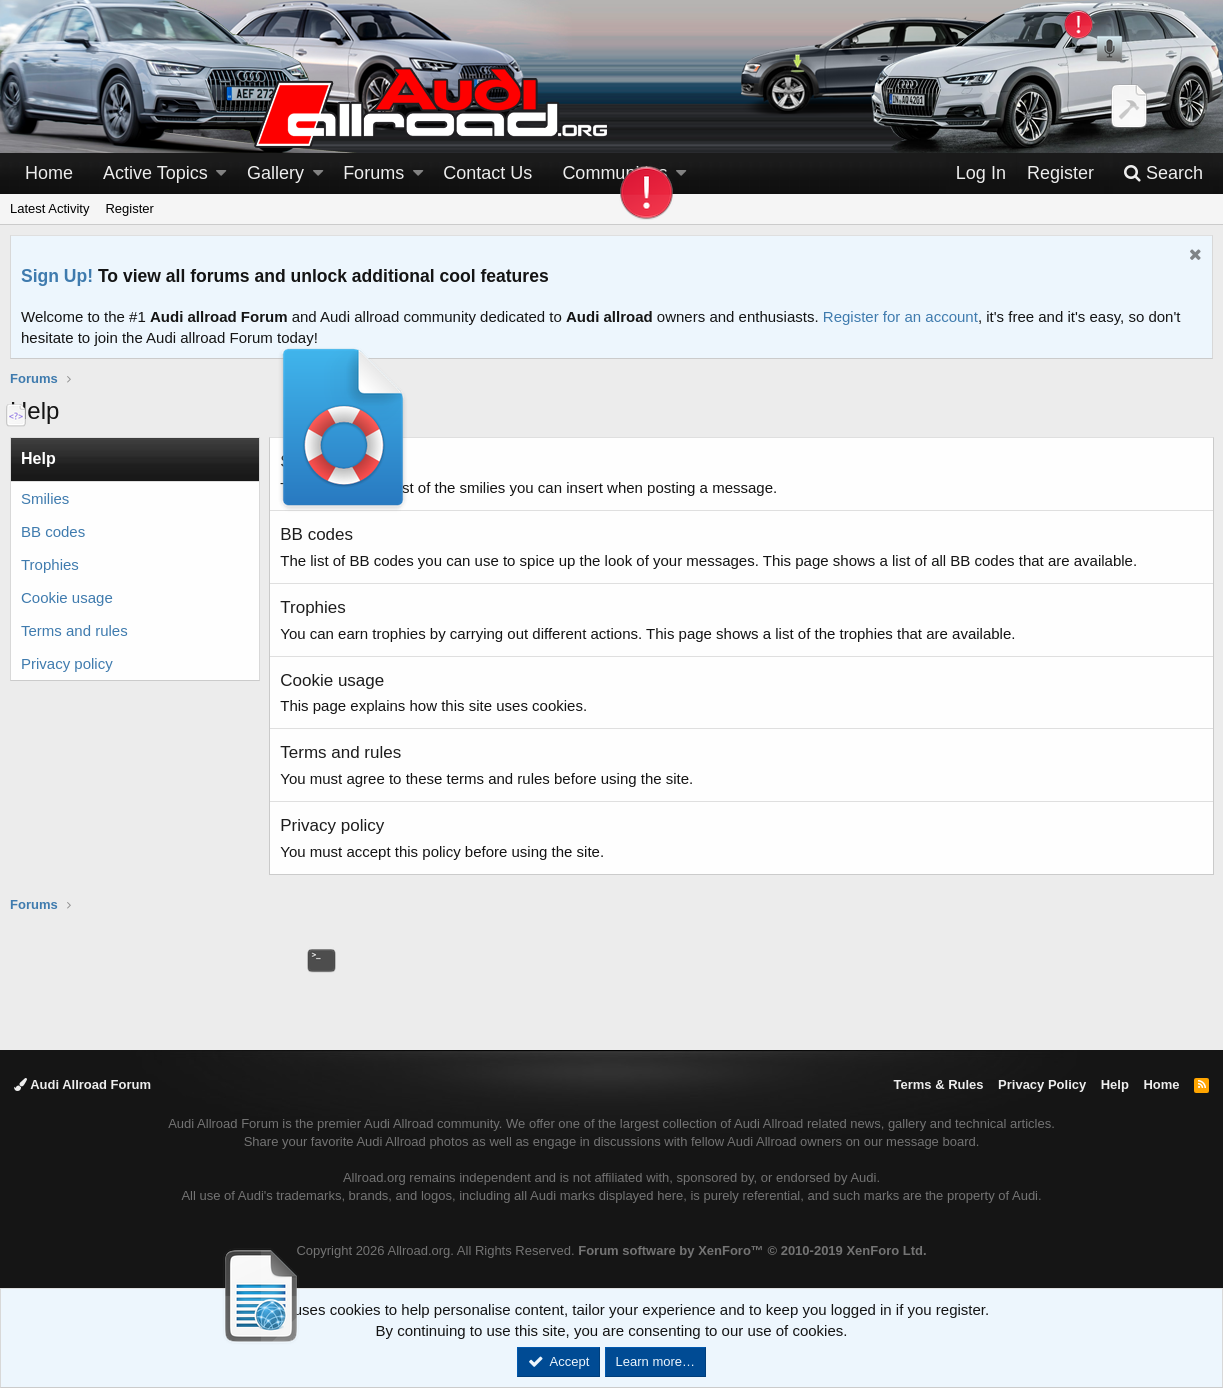 The image size is (1223, 1388). What do you see at coordinates (1109, 48) in the screenshot?
I see `activate voice dictation` at bounding box center [1109, 48].